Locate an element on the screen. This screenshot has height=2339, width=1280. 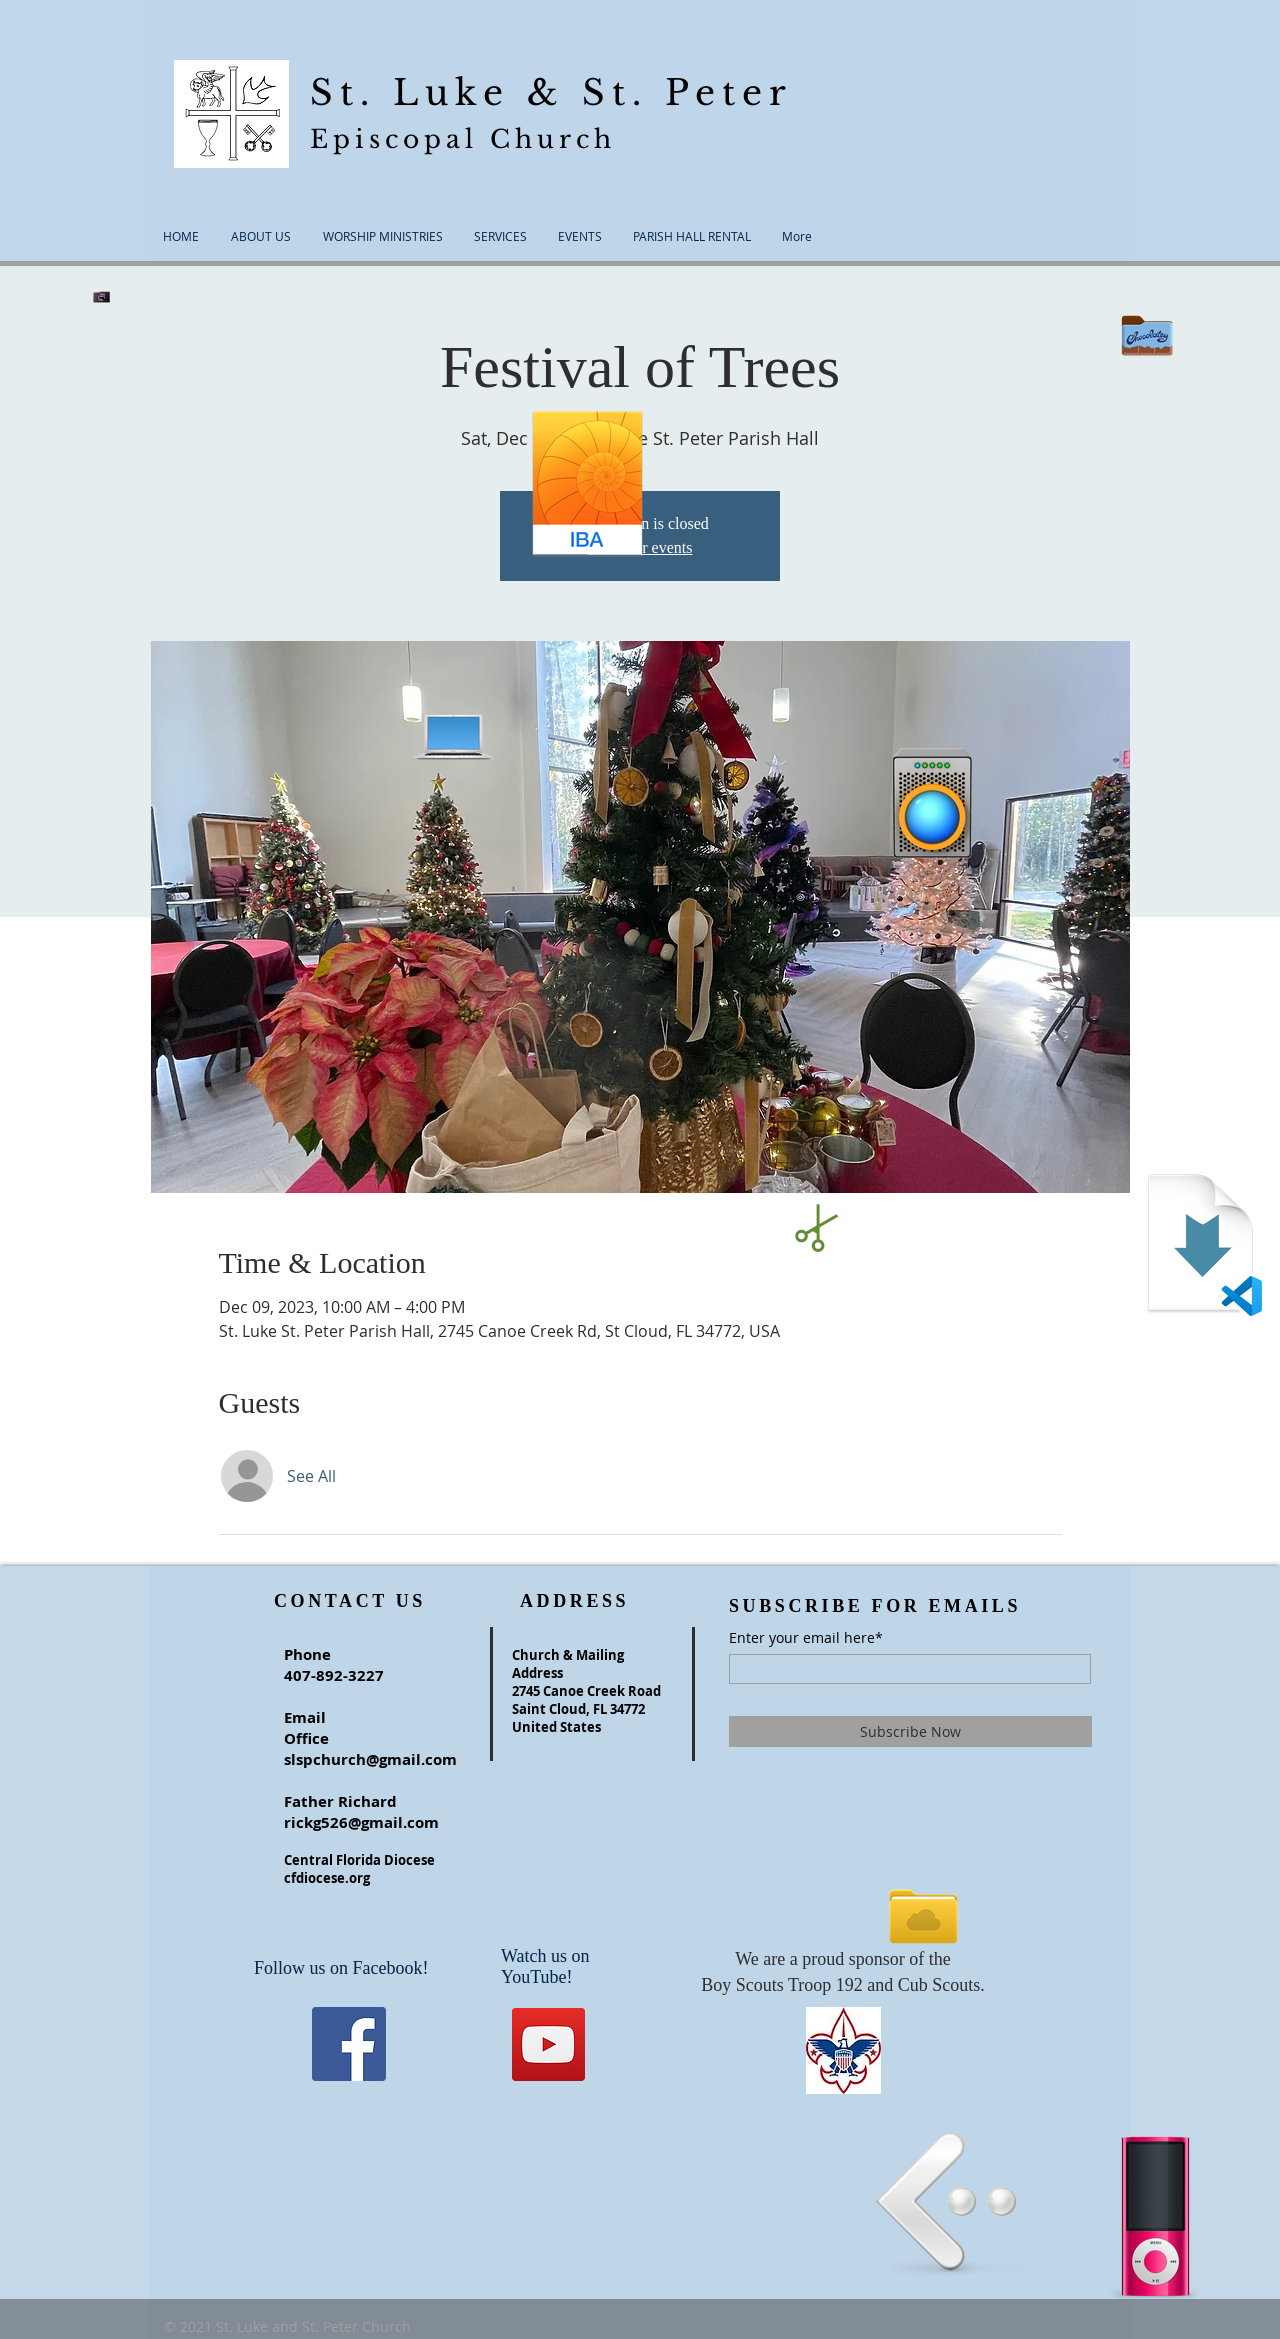
access cloud-synced files and documents is located at coordinates (923, 1916).